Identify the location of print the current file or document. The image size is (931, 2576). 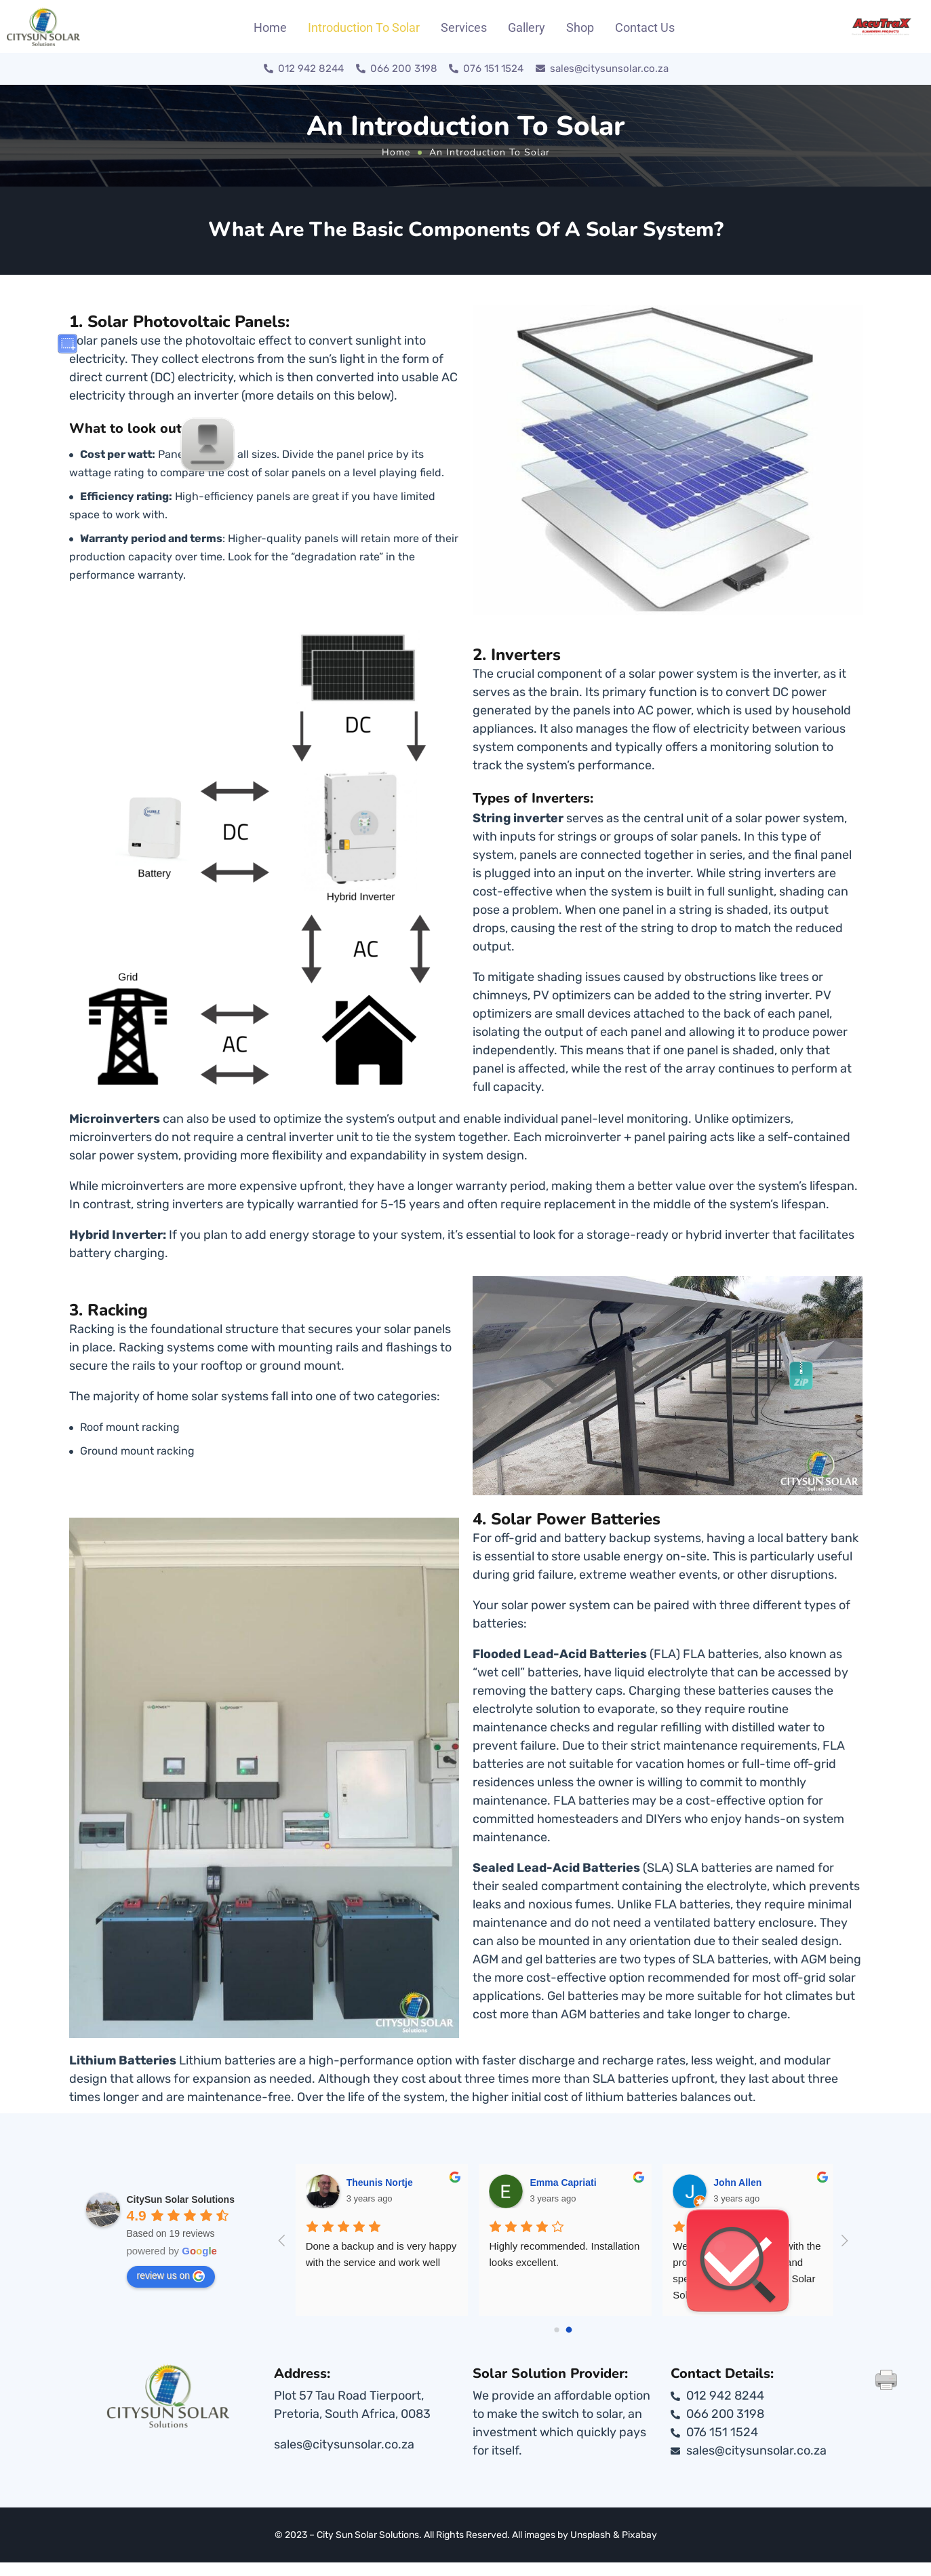
(886, 2380).